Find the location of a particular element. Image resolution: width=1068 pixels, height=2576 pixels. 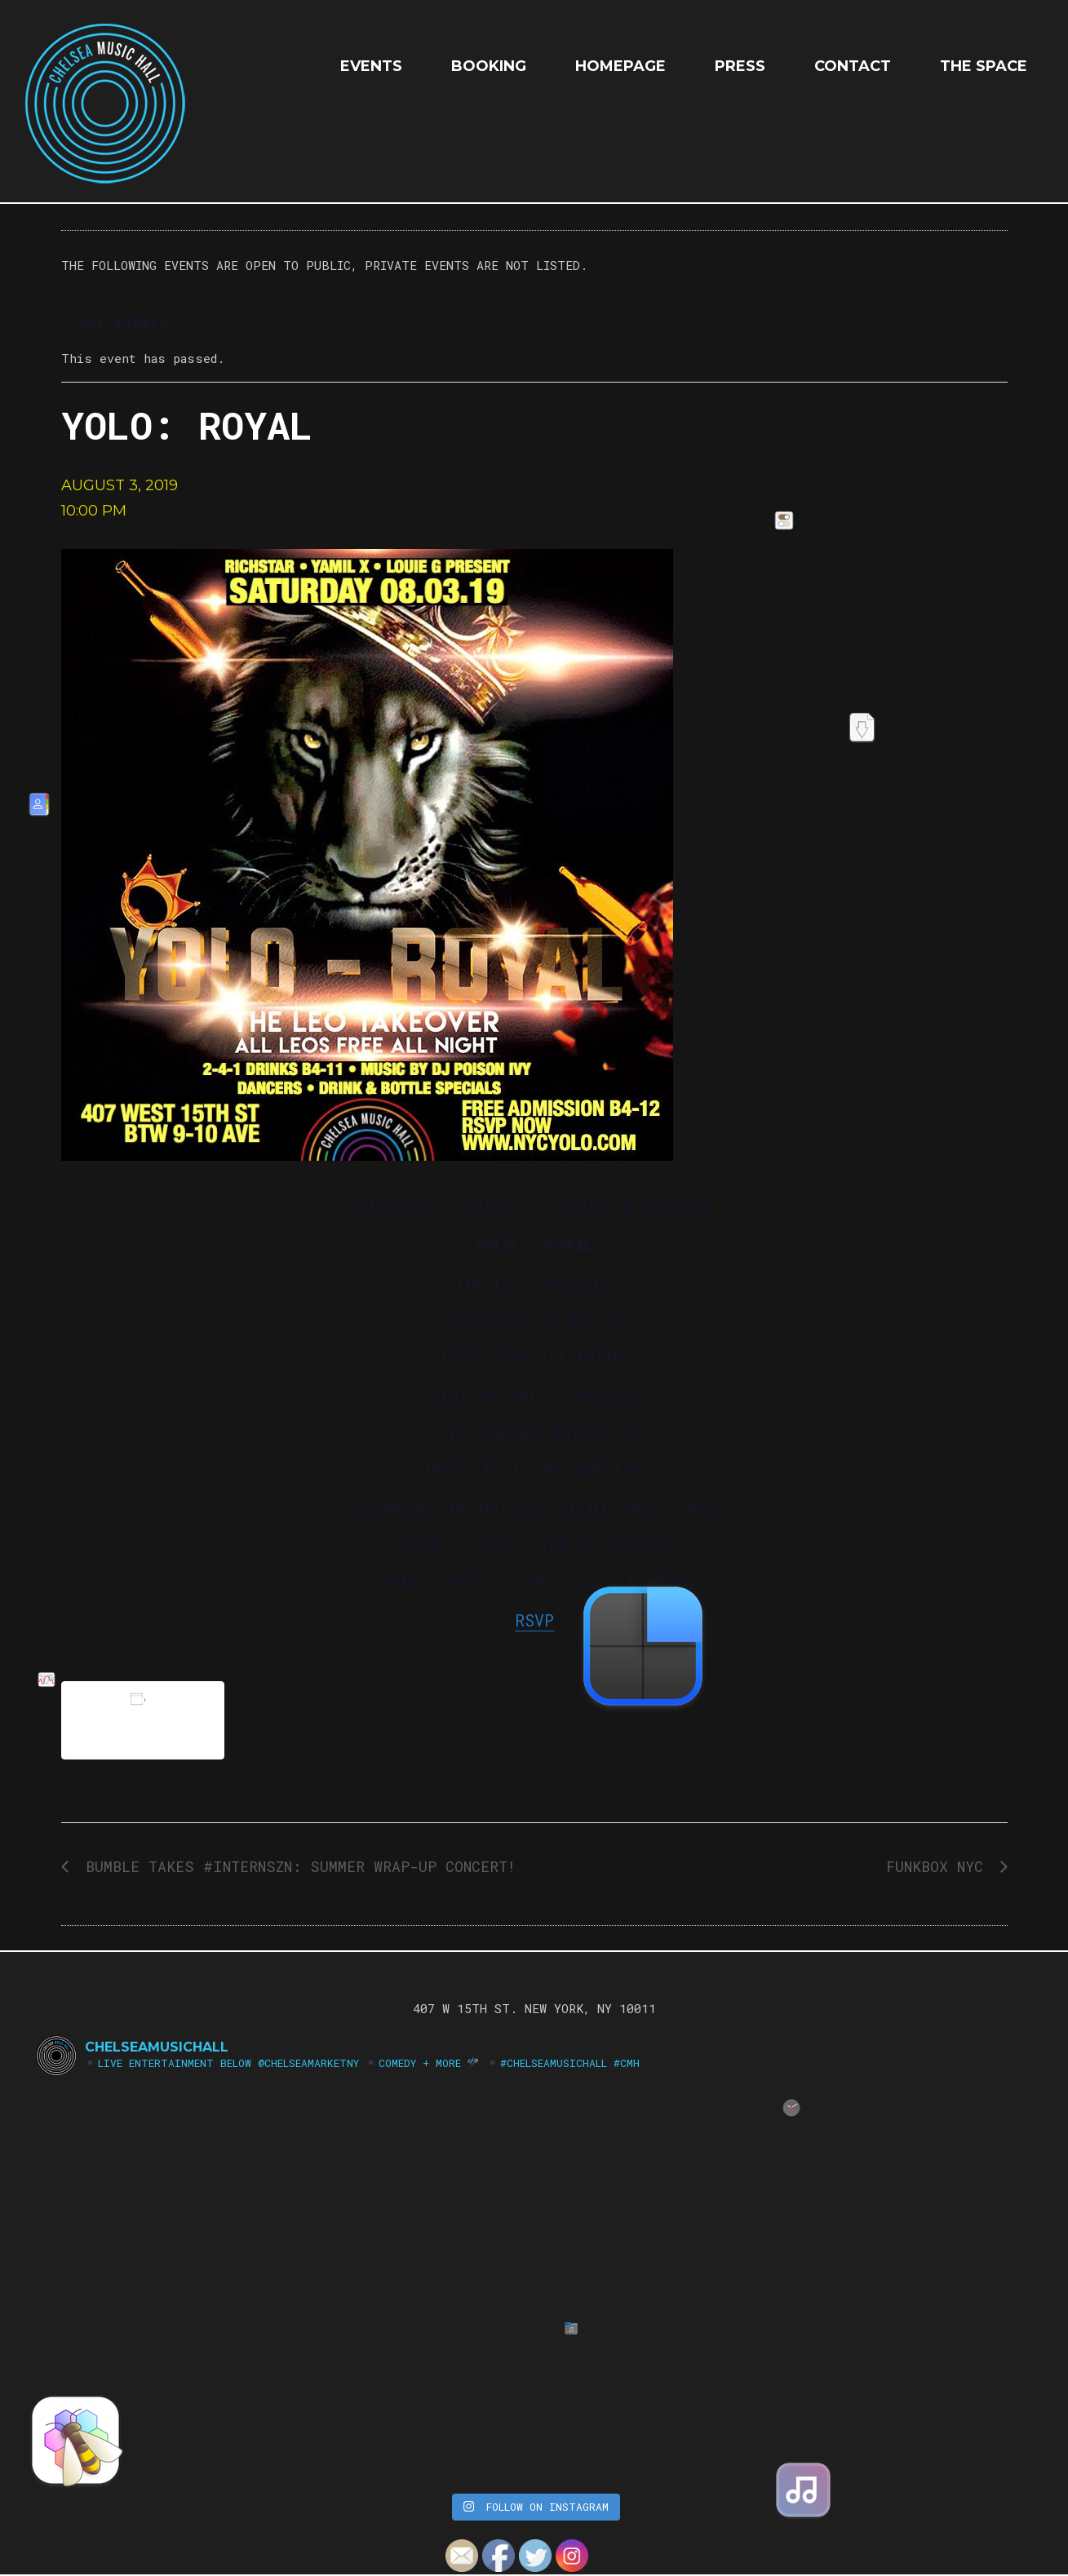

open the clock application is located at coordinates (791, 2108).